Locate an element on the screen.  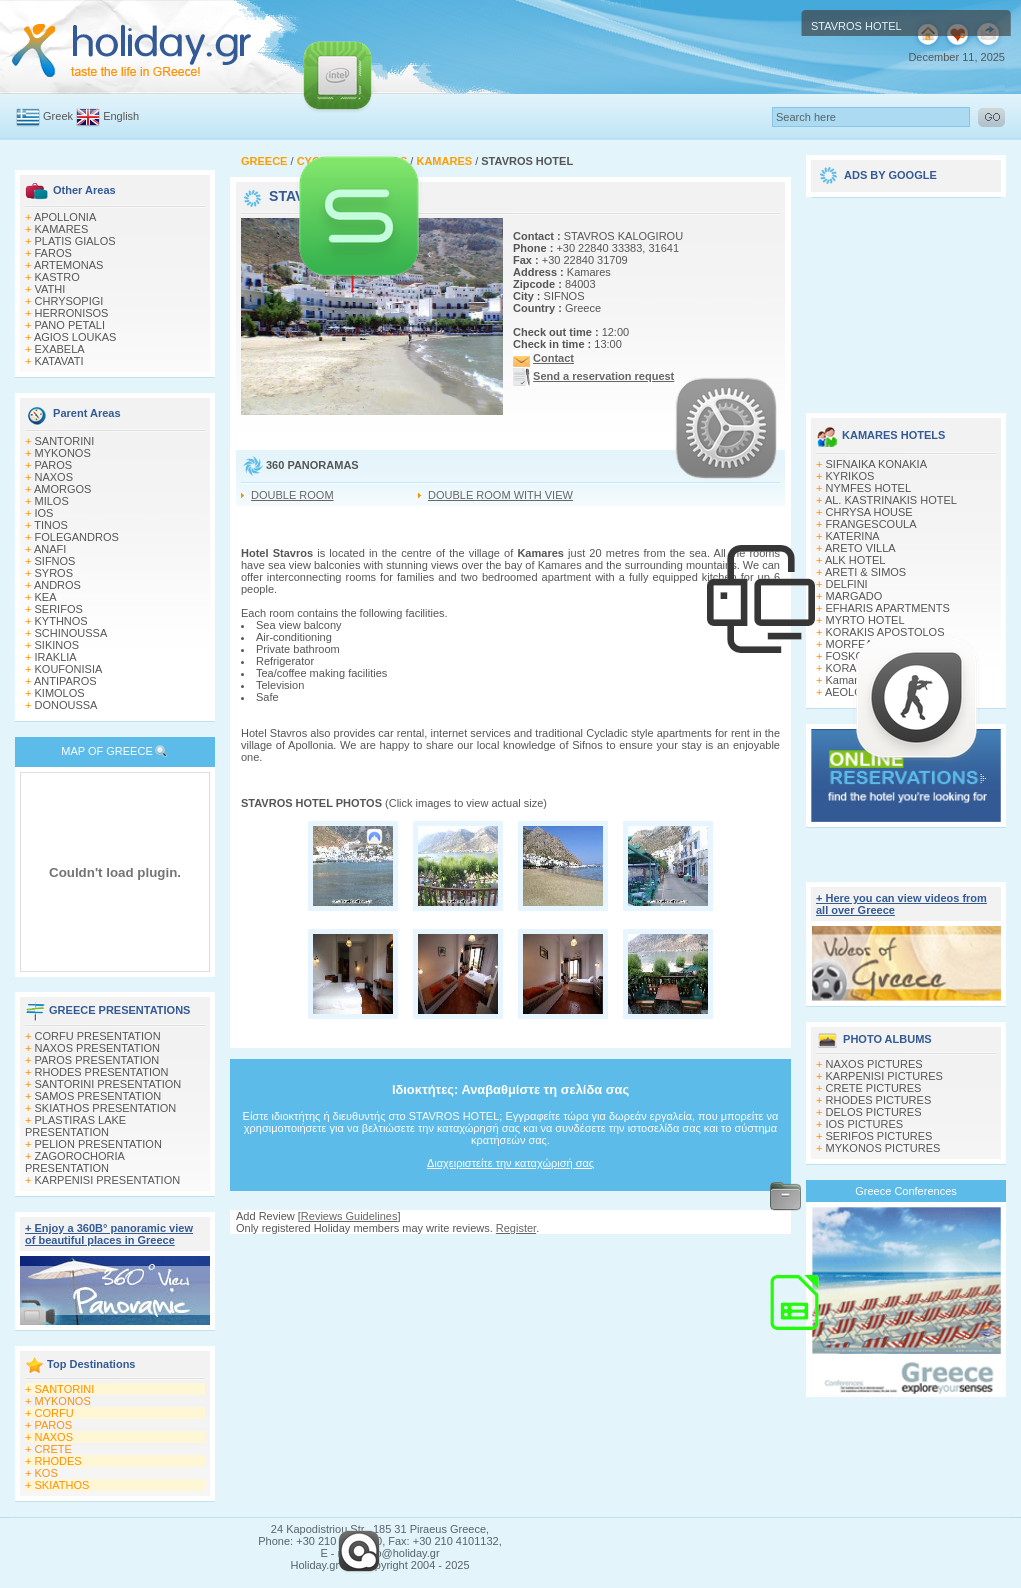
open system settings is located at coordinates (726, 428).